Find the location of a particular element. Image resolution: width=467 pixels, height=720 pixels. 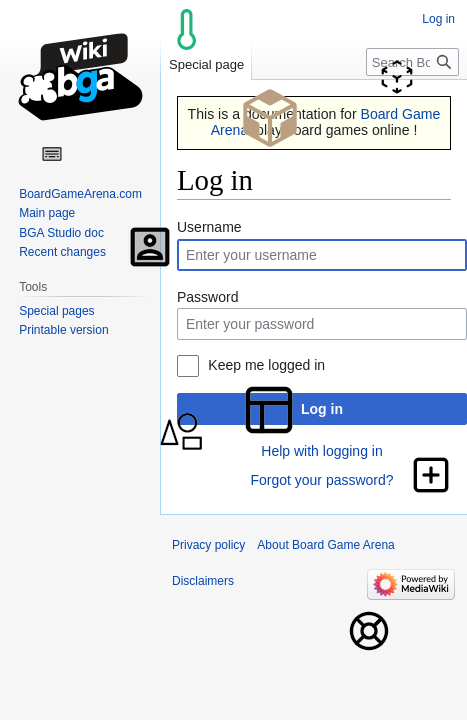

view 3D model or object is located at coordinates (397, 77).